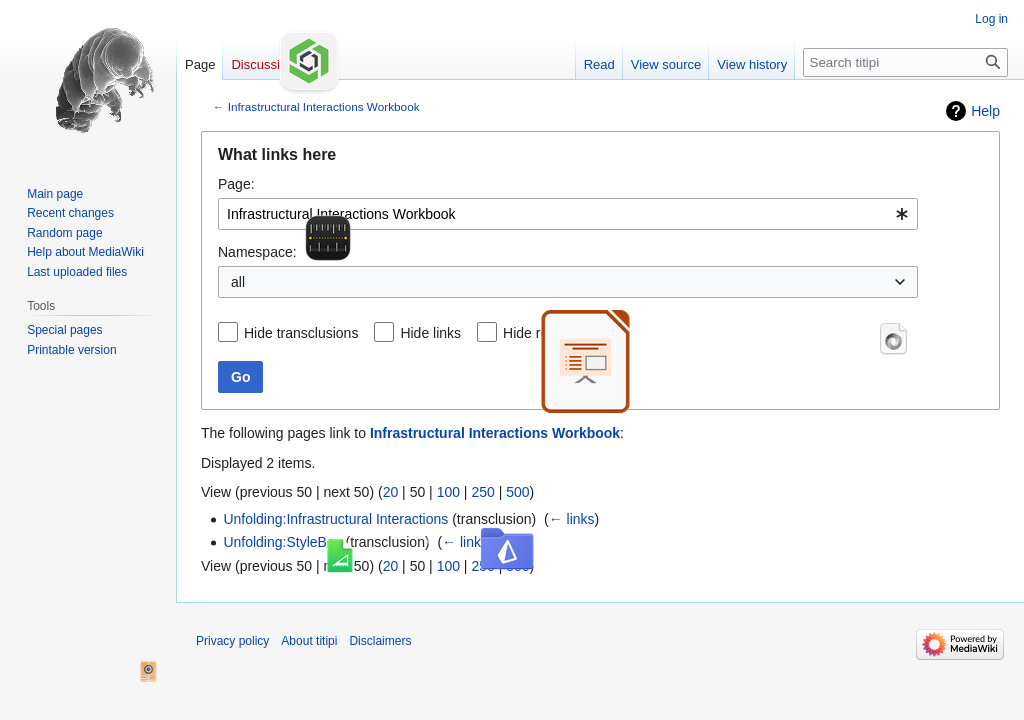 The image size is (1024, 720). What do you see at coordinates (328, 238) in the screenshot?
I see `open the Measure app` at bounding box center [328, 238].